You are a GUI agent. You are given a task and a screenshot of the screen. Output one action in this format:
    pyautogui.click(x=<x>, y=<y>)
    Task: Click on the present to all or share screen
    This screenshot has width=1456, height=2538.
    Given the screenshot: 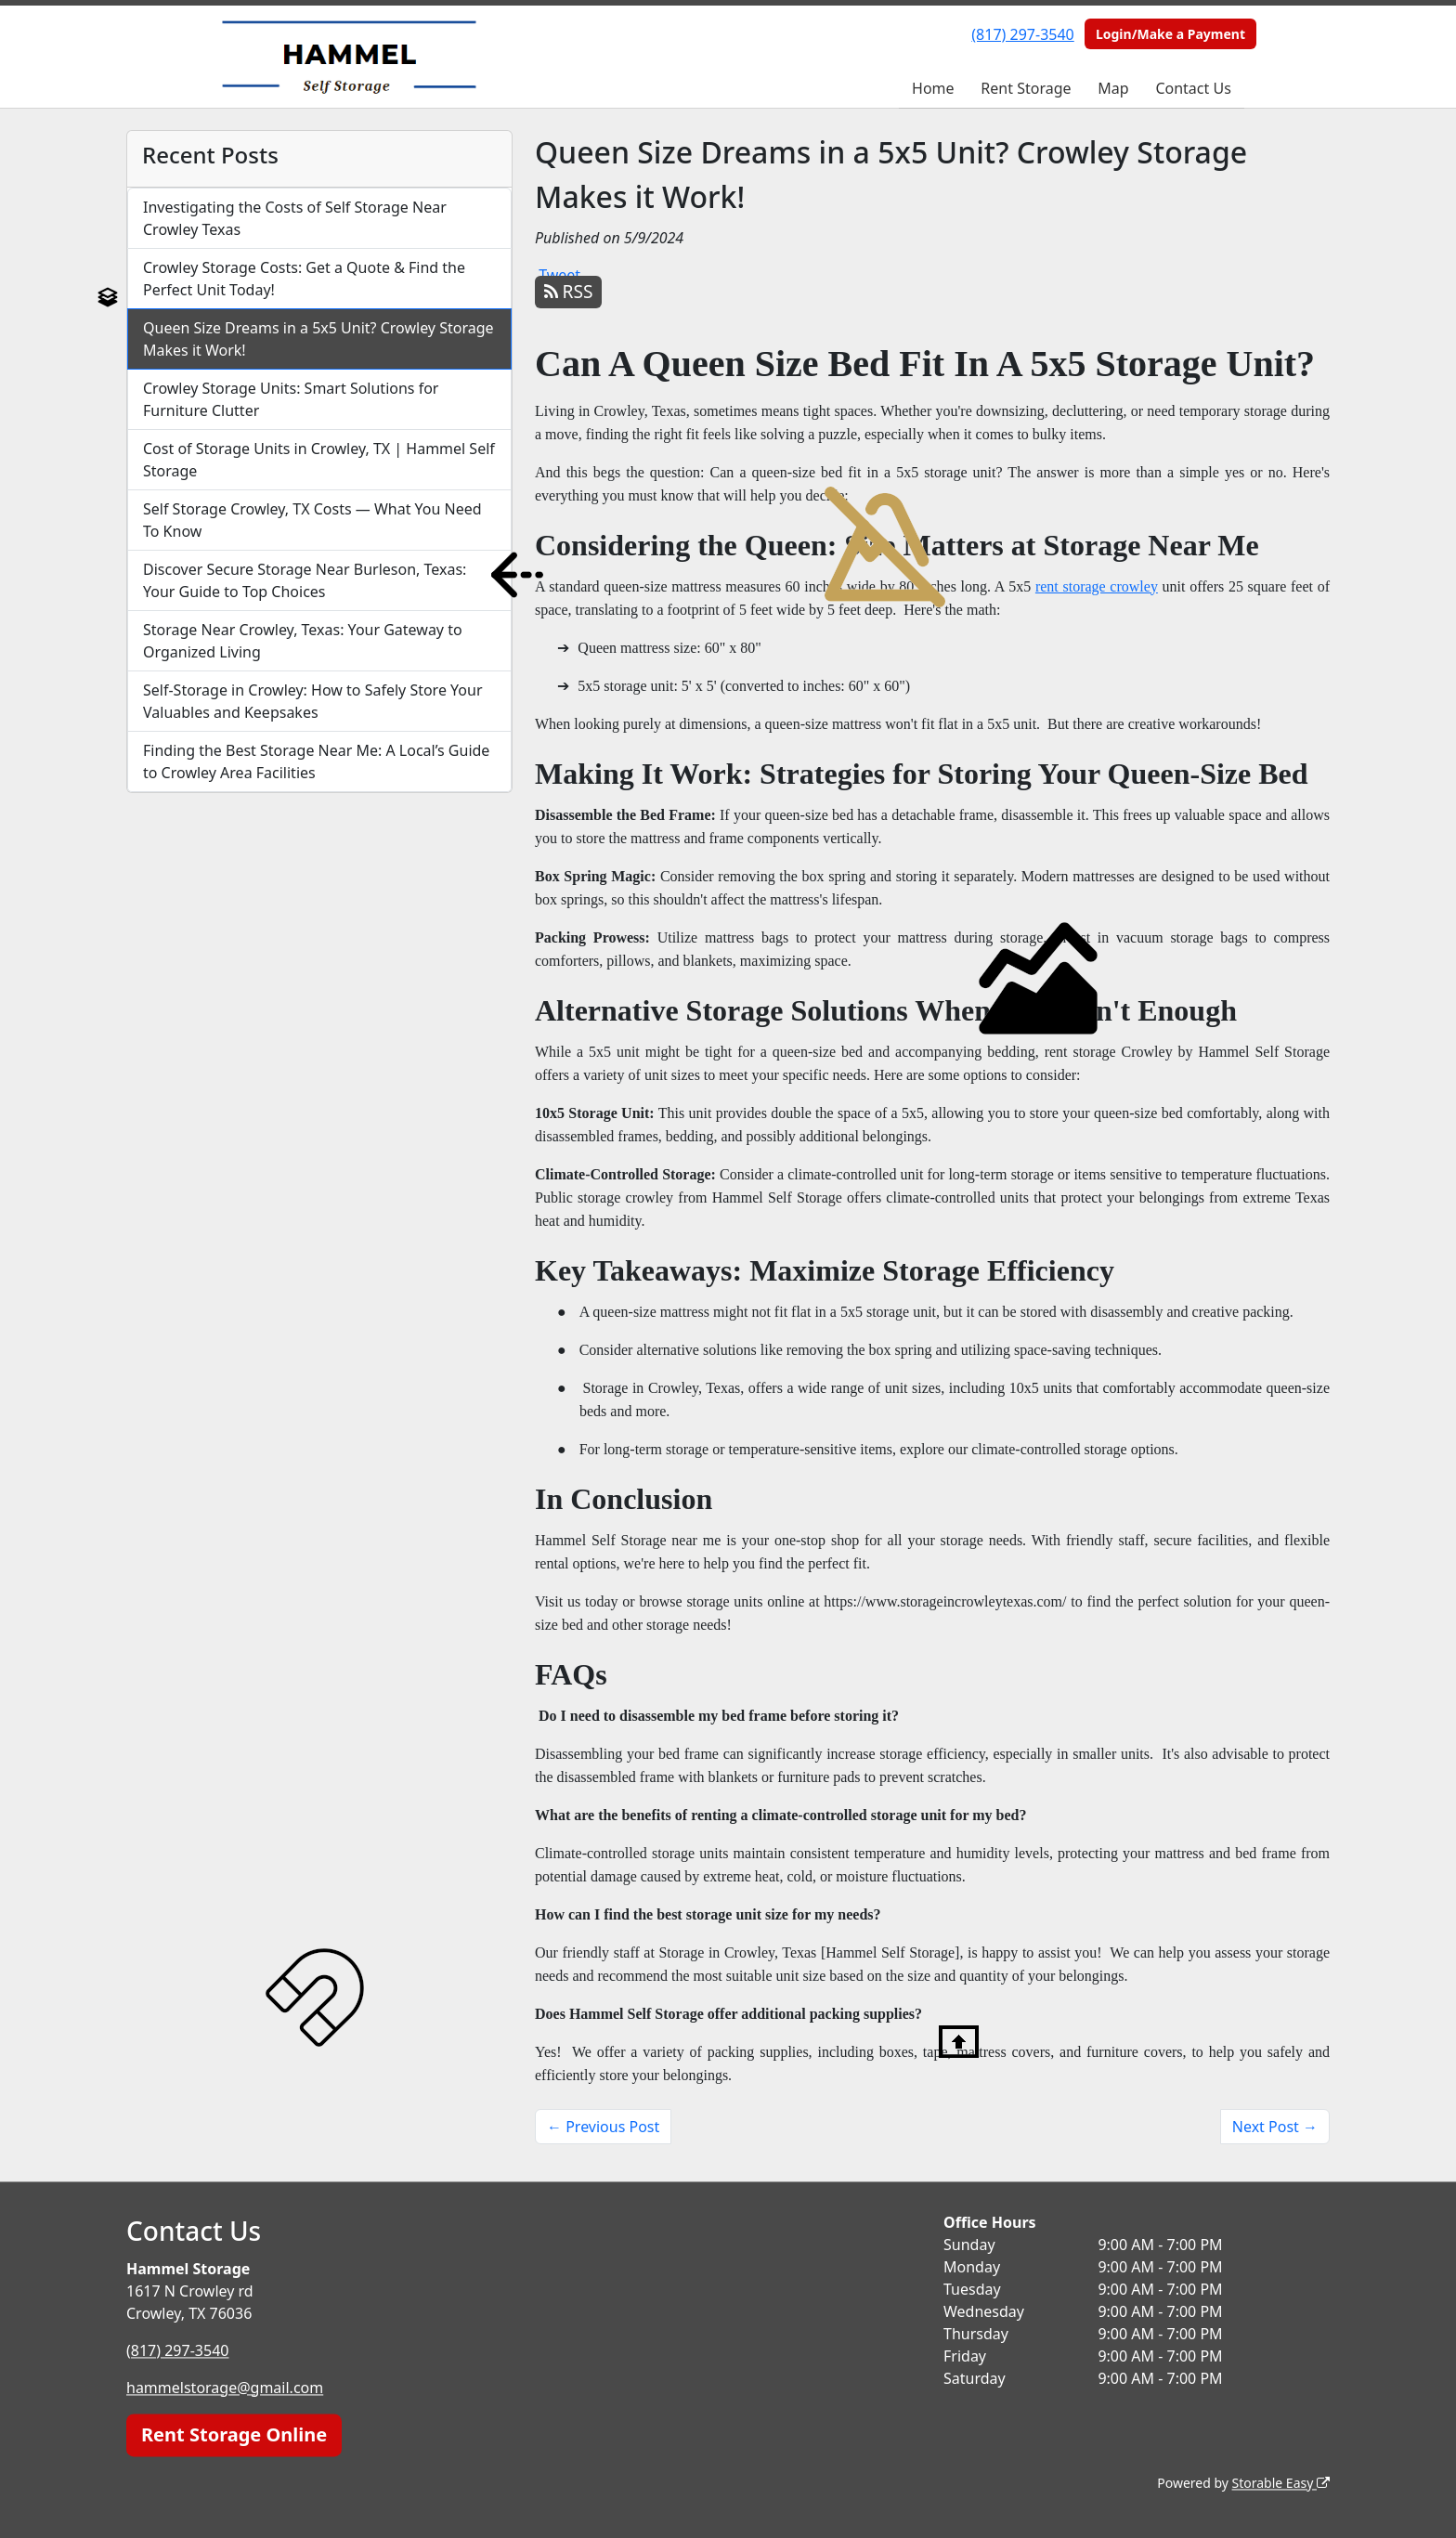 What is the action you would take?
    pyautogui.click(x=958, y=2041)
    